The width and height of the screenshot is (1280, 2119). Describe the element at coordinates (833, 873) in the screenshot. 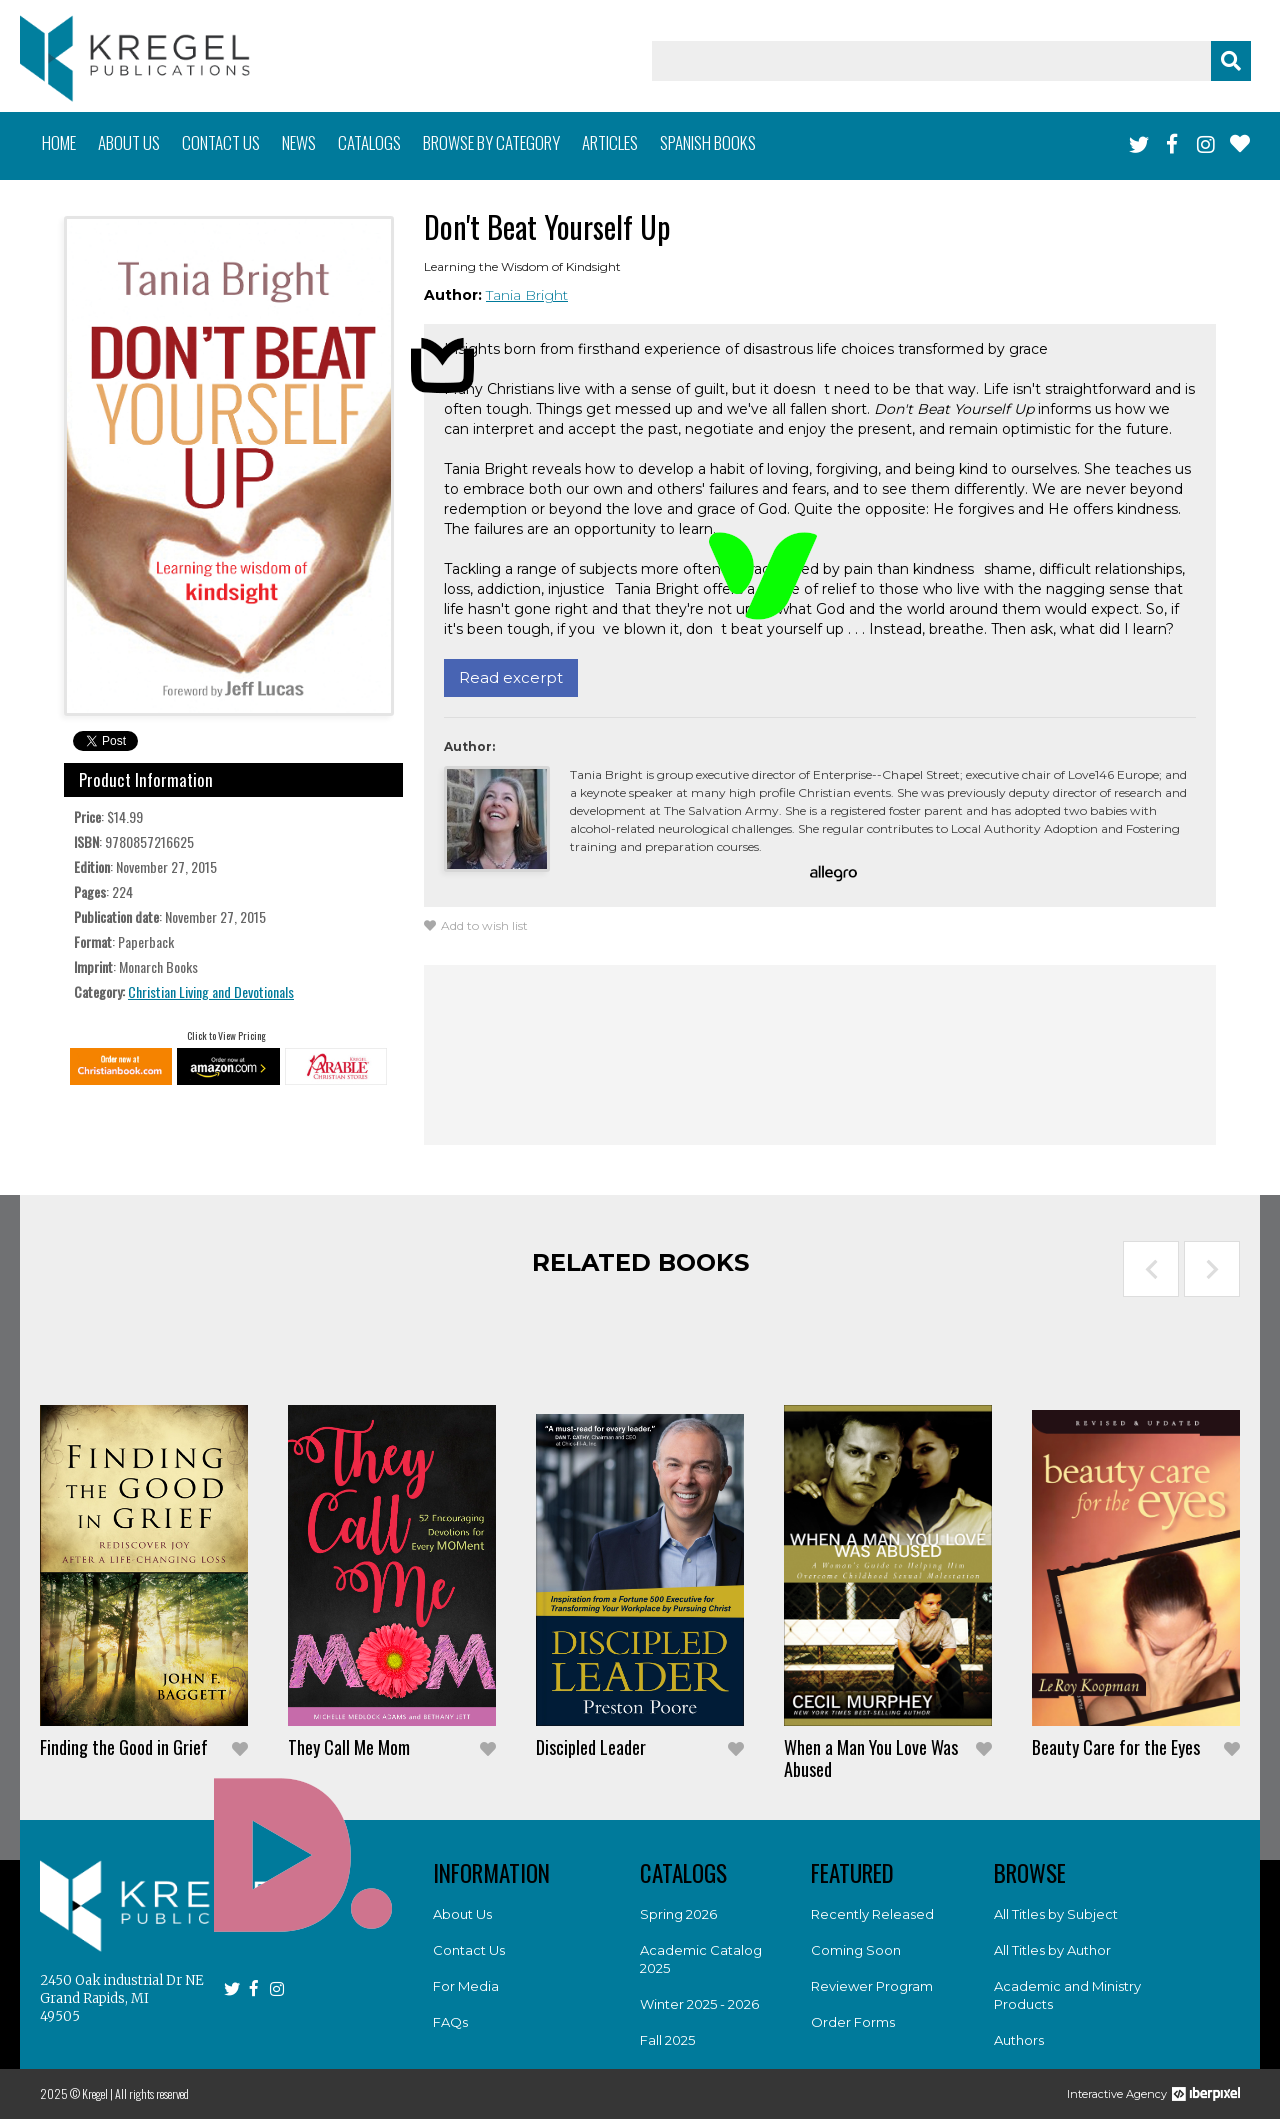

I see `visit the allegro e-commerce platform` at that location.